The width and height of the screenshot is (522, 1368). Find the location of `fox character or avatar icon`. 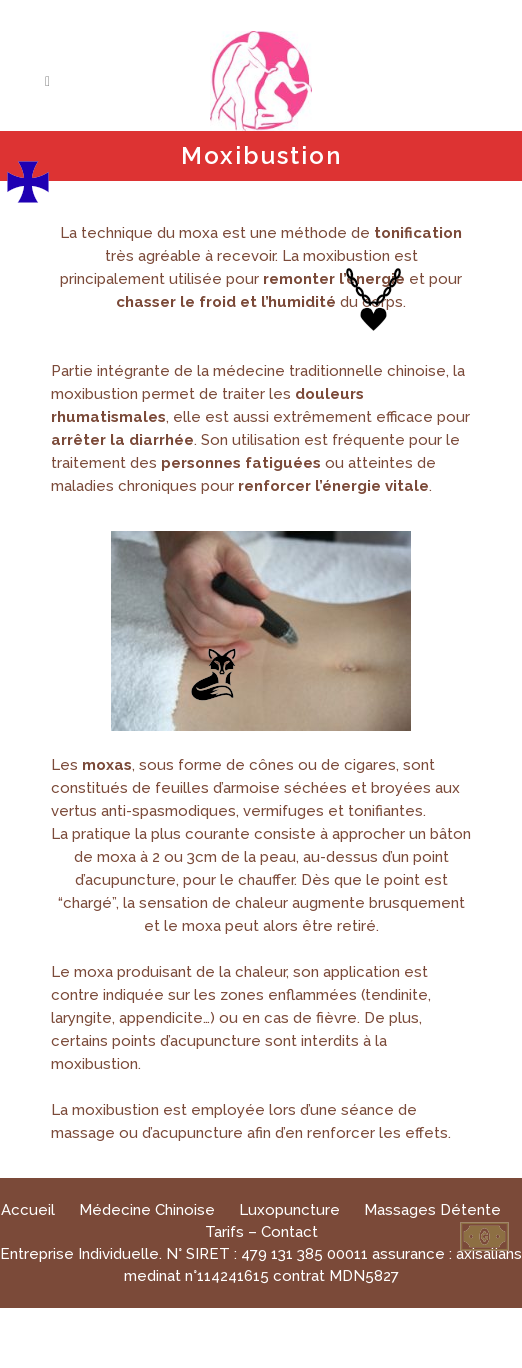

fox character or avatar icon is located at coordinates (213, 674).